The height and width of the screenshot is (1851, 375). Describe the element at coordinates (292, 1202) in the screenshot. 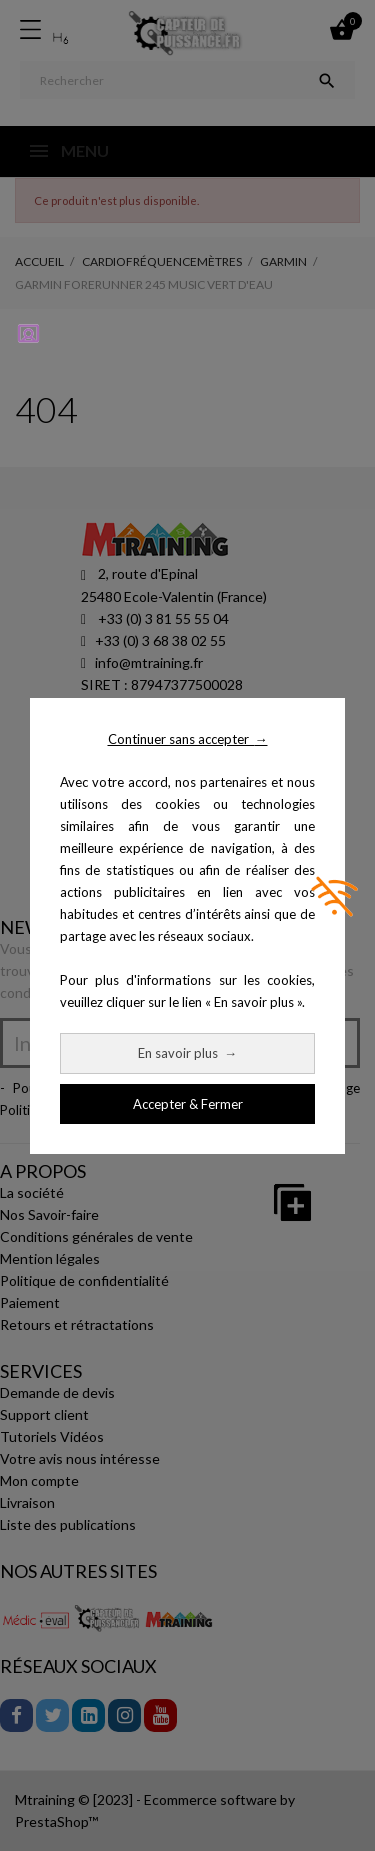

I see `duplicate or copy an item` at that location.